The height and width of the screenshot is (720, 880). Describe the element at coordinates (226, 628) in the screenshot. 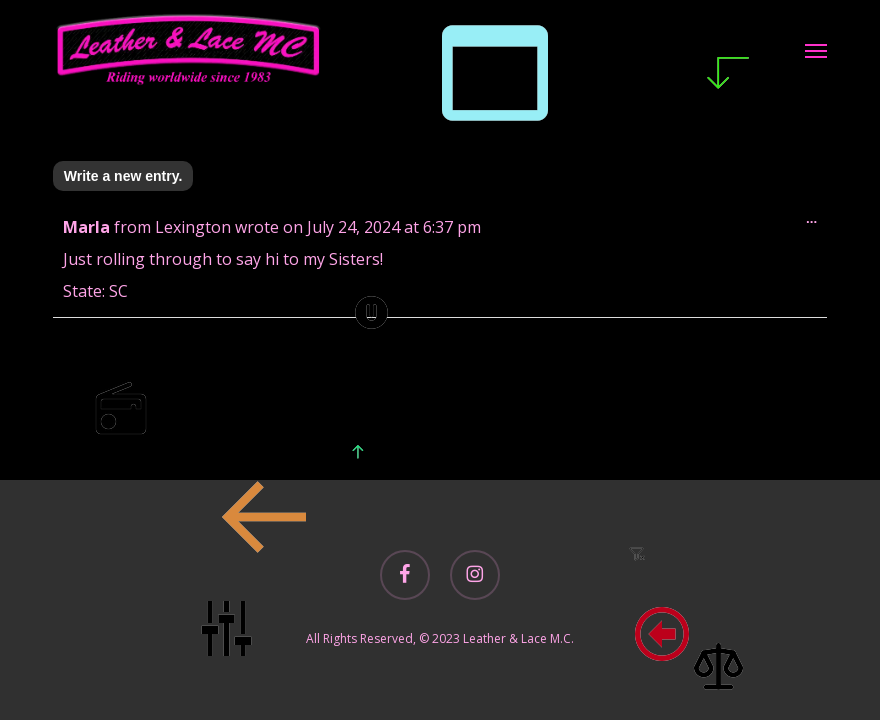

I see `adjust settings or preferences` at that location.